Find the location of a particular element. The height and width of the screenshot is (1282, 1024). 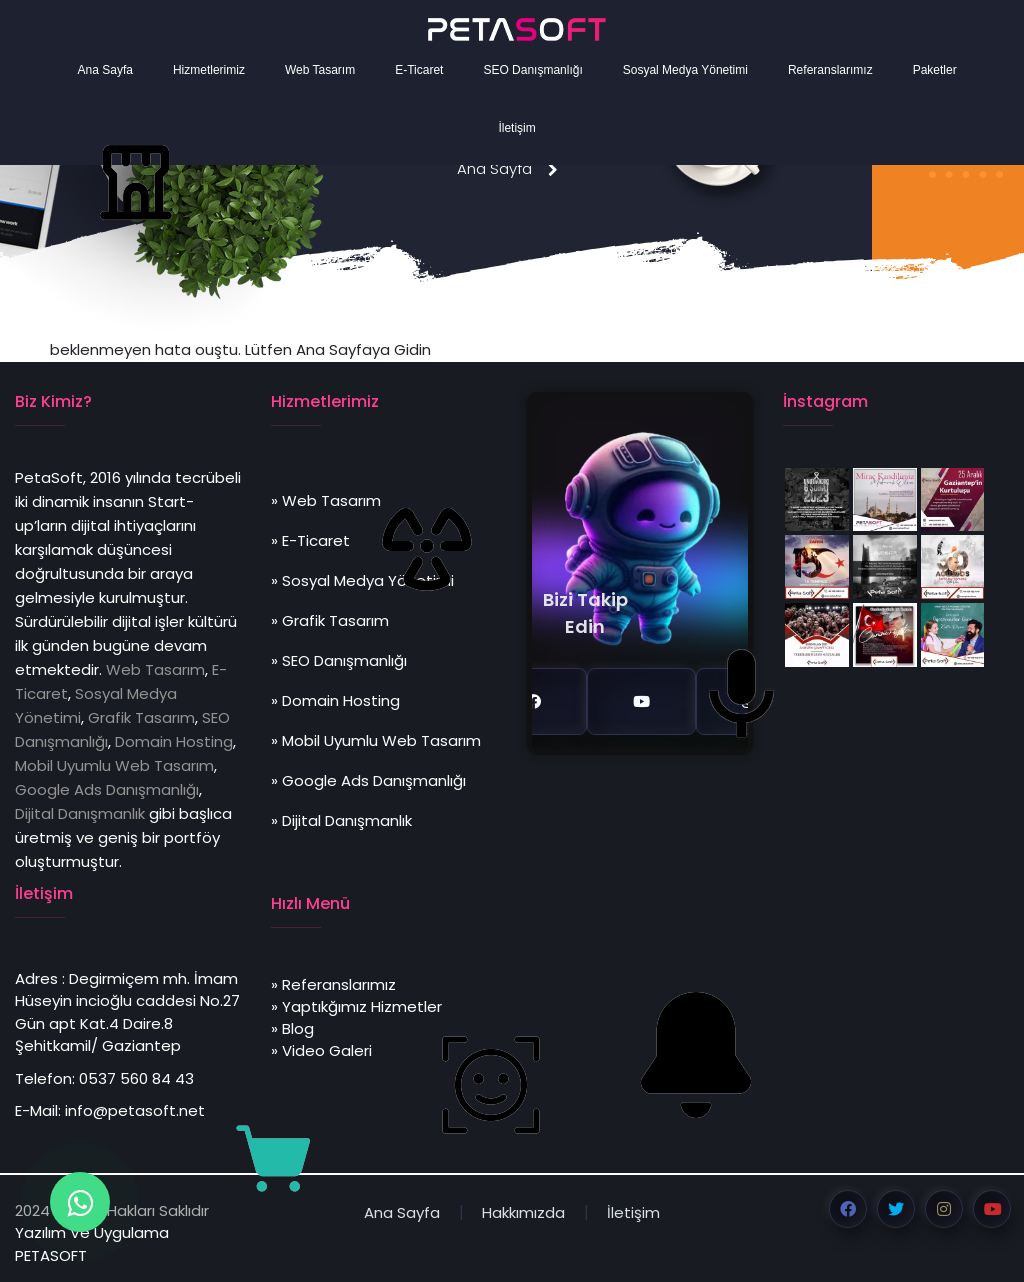

tap to start voice recording is located at coordinates (741, 695).